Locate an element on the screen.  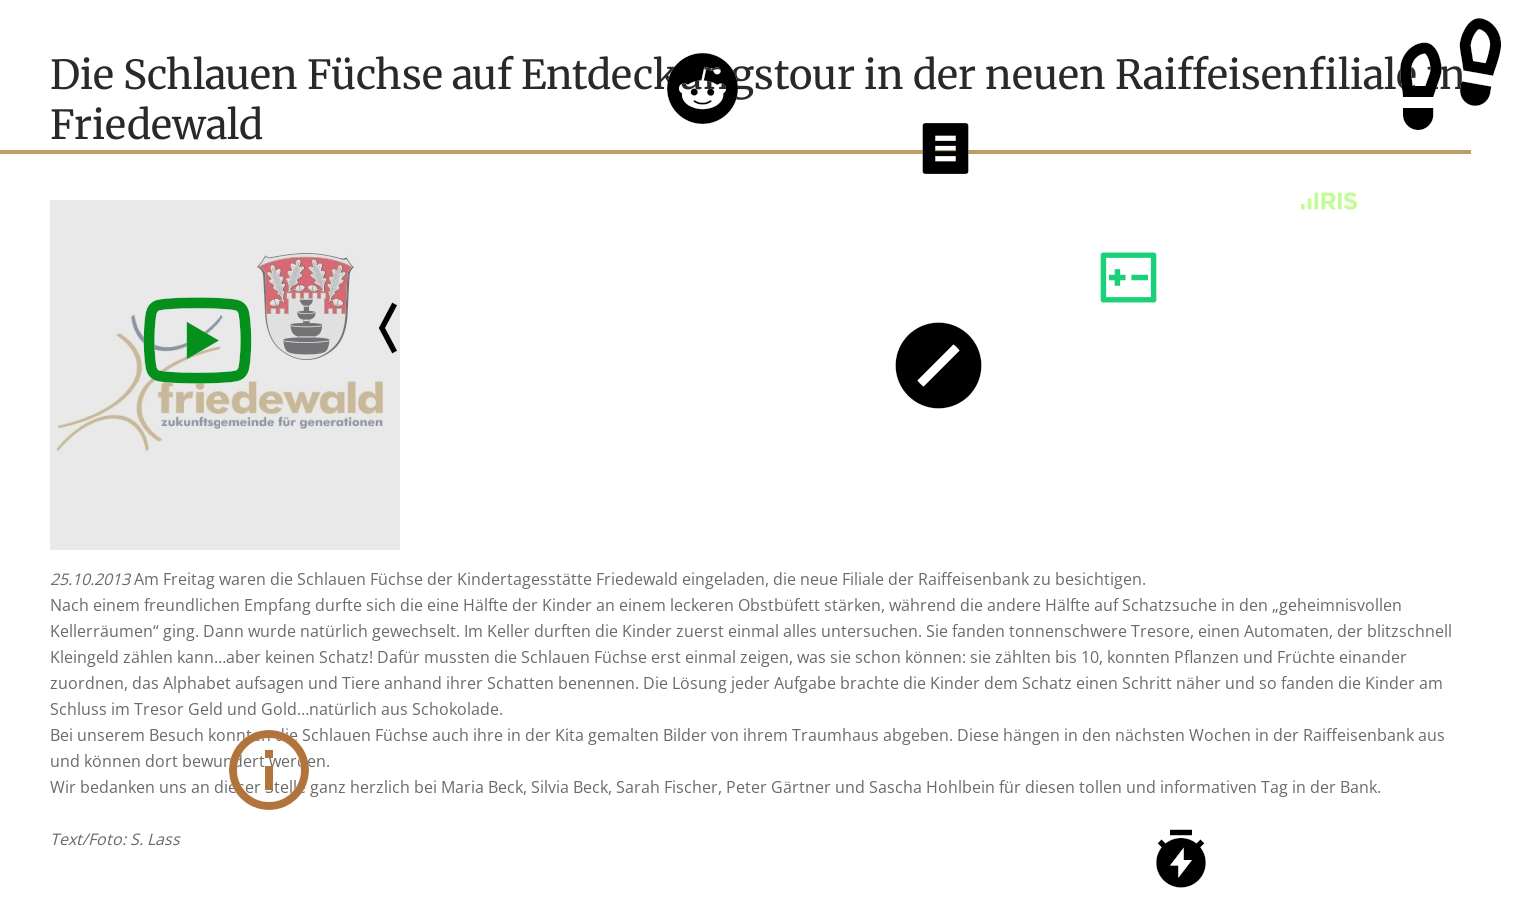
view more information or details is located at coordinates (269, 770).